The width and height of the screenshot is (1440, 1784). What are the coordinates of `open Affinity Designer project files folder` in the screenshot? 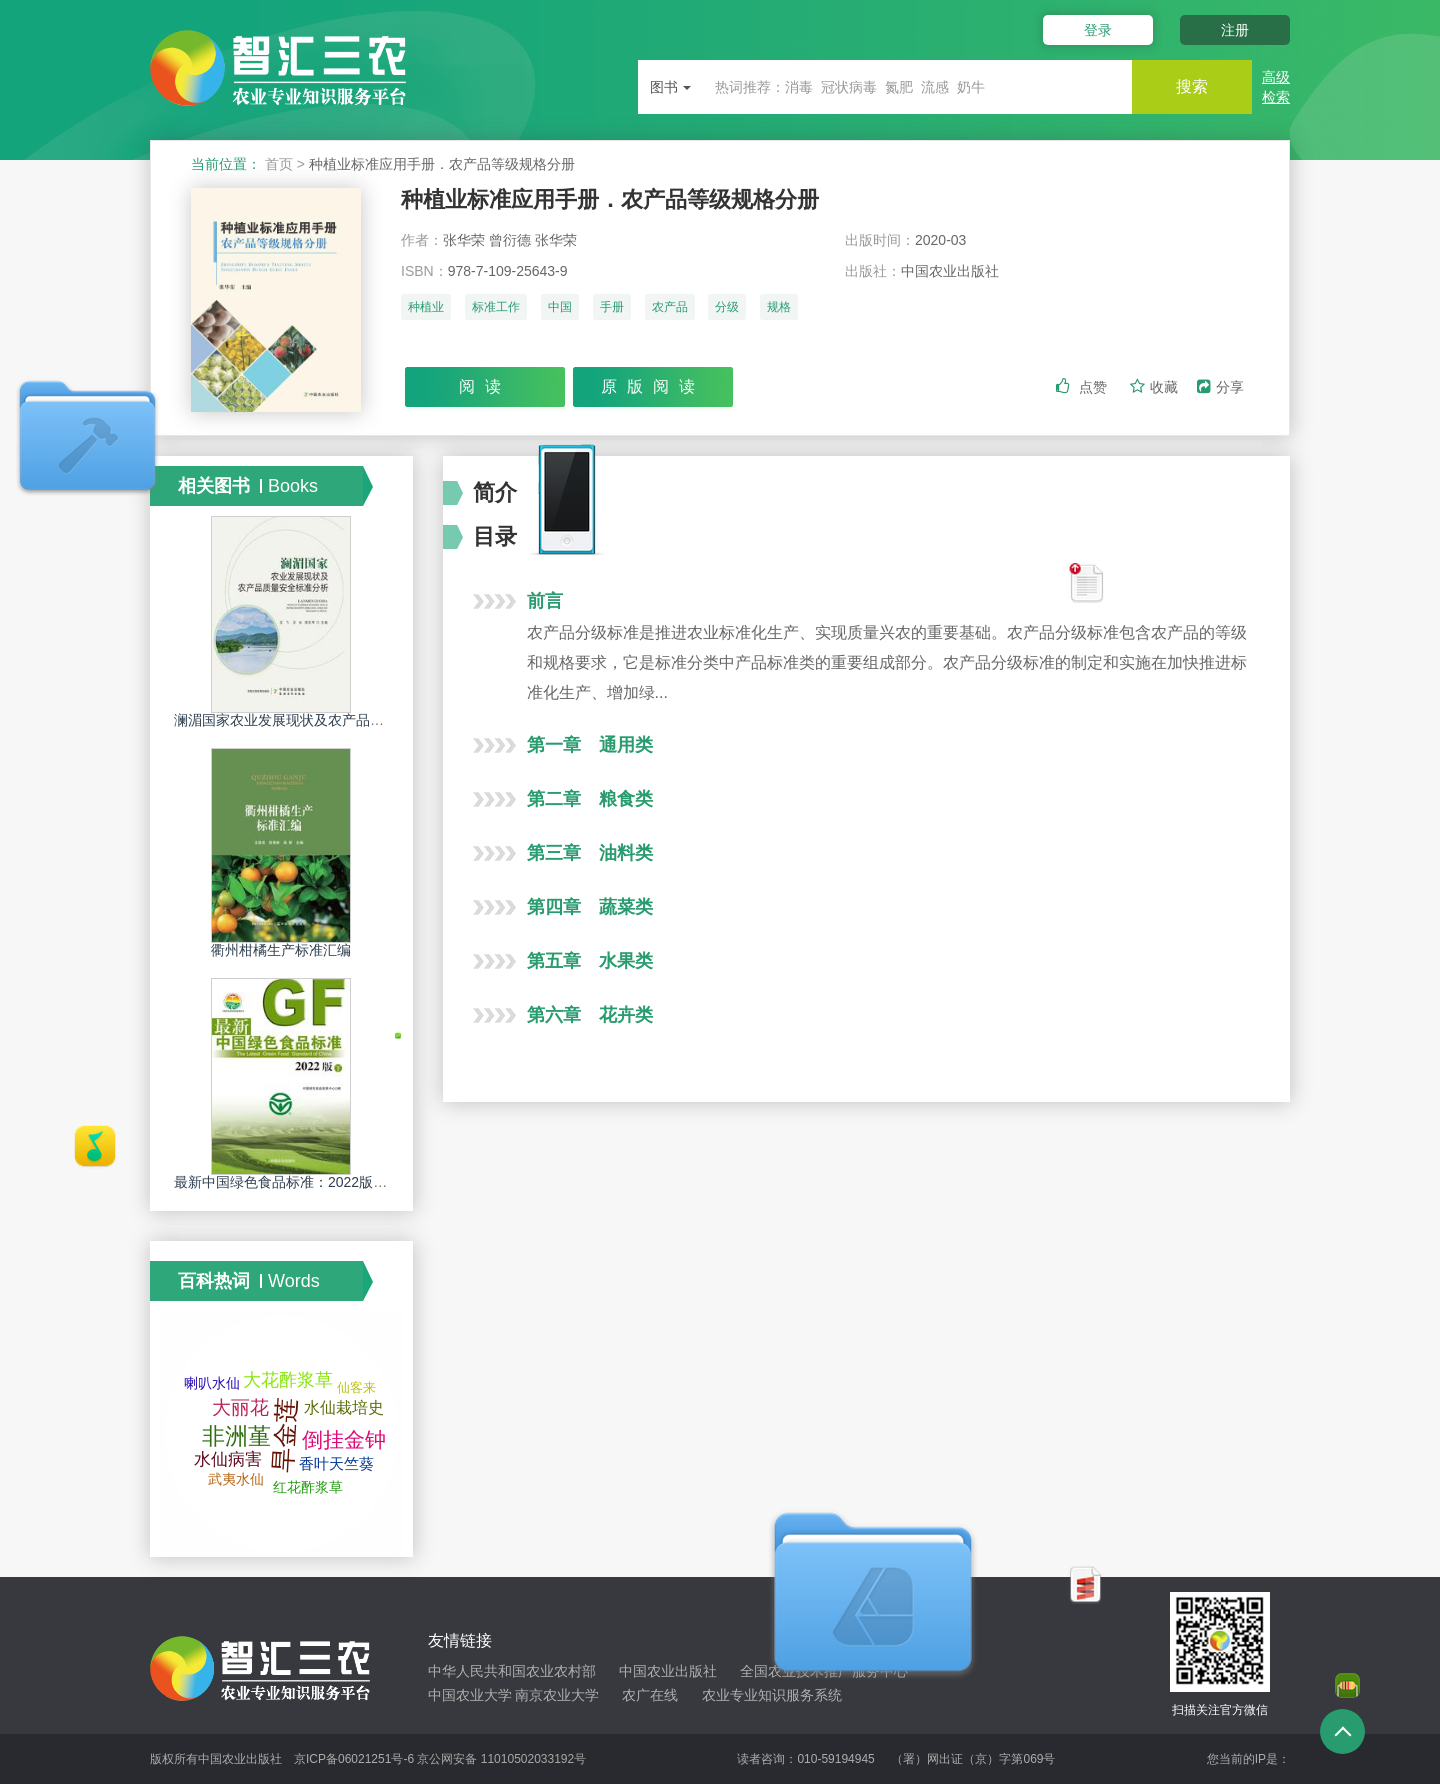 It's located at (873, 1592).